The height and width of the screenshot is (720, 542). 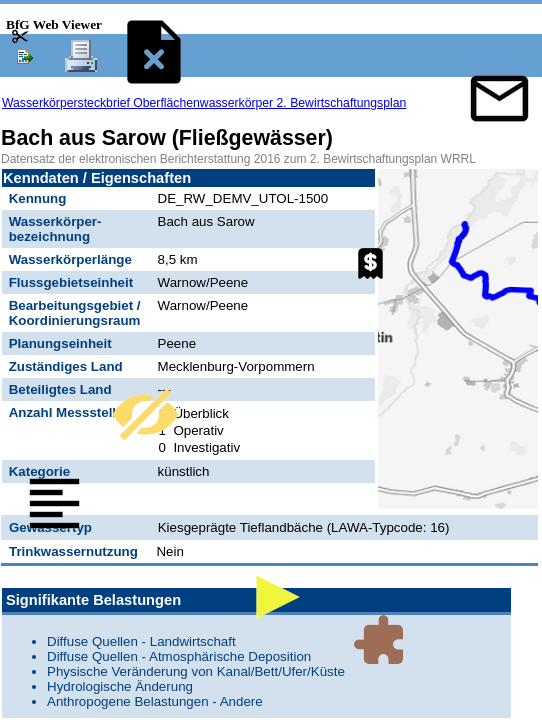 I want to click on align text to the left margin, so click(x=54, y=503).